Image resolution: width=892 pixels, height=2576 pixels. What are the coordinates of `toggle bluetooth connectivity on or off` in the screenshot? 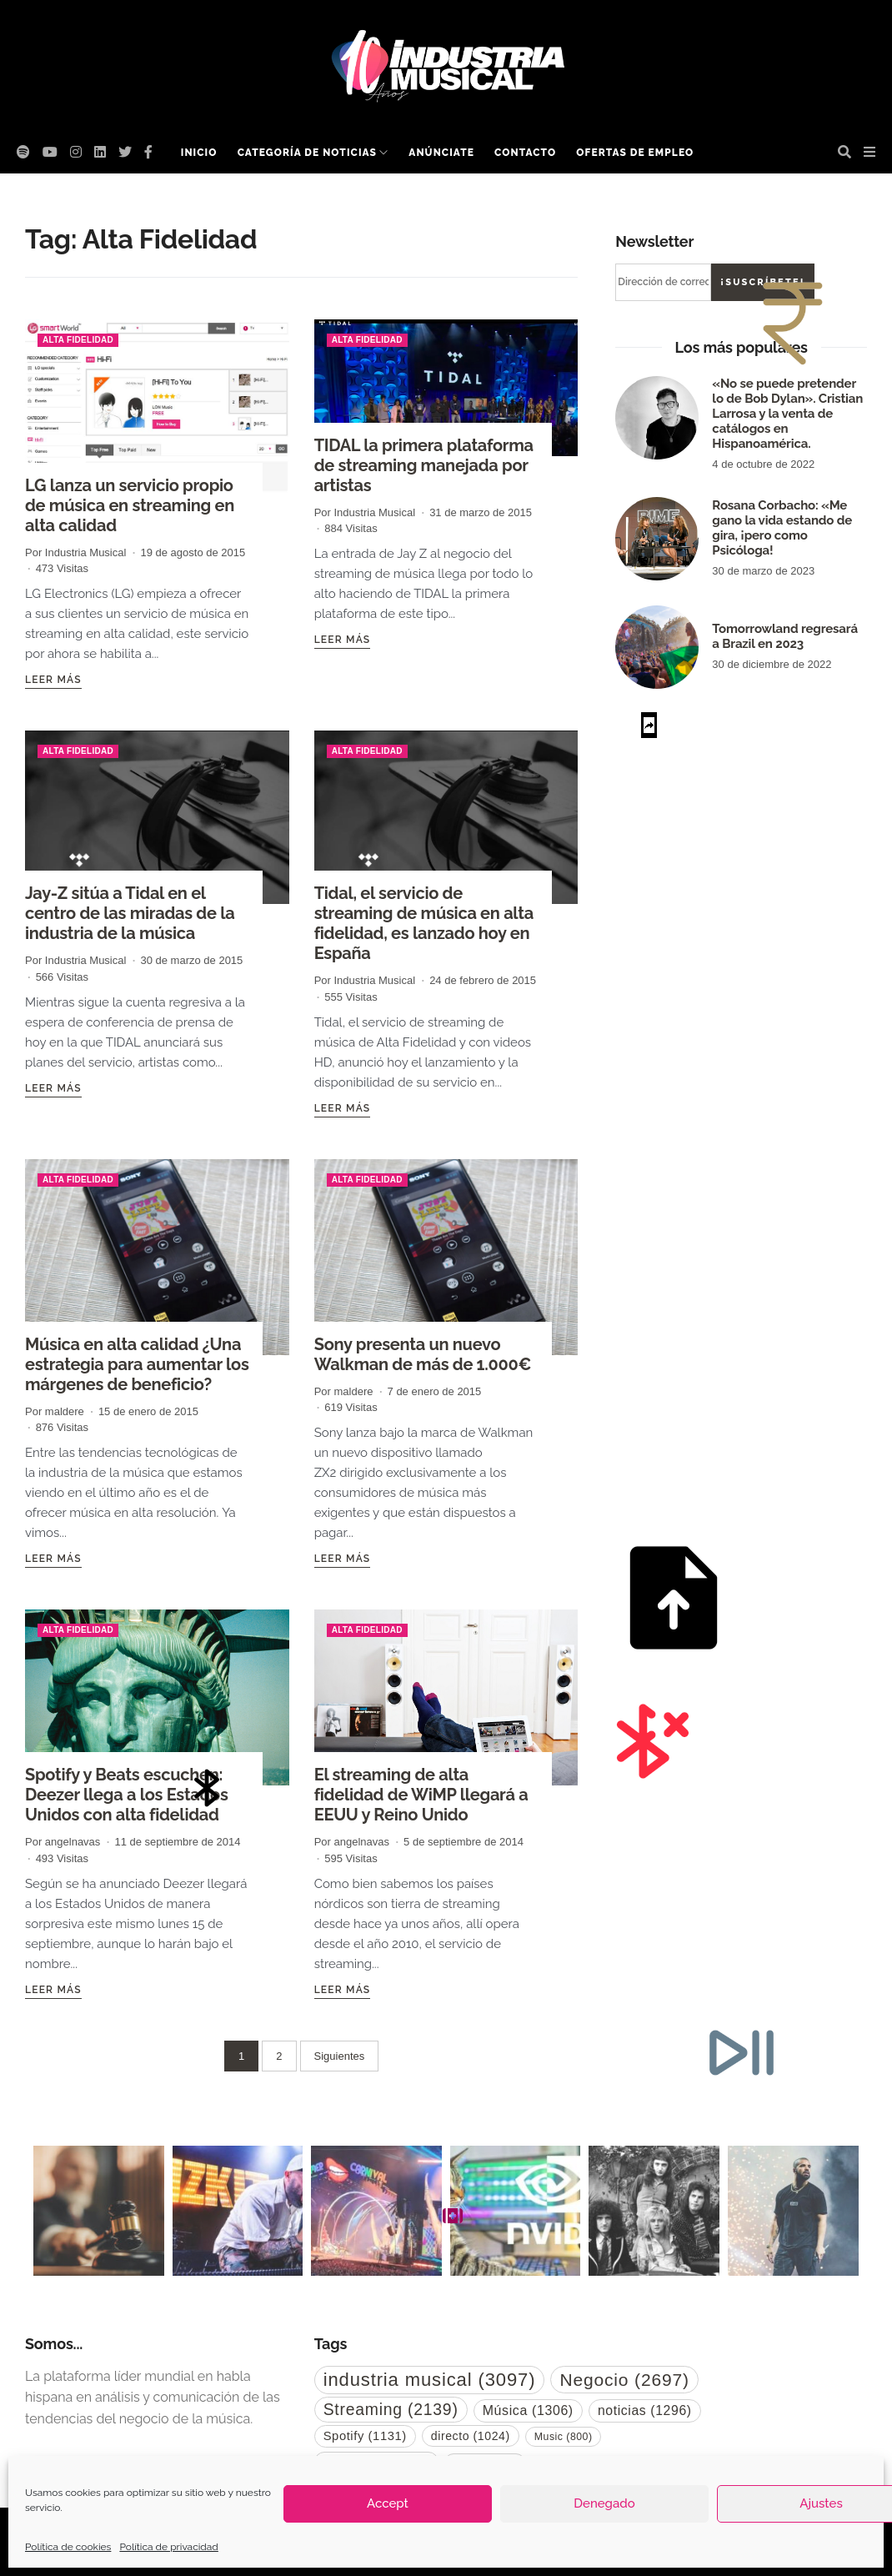 It's located at (207, 1788).